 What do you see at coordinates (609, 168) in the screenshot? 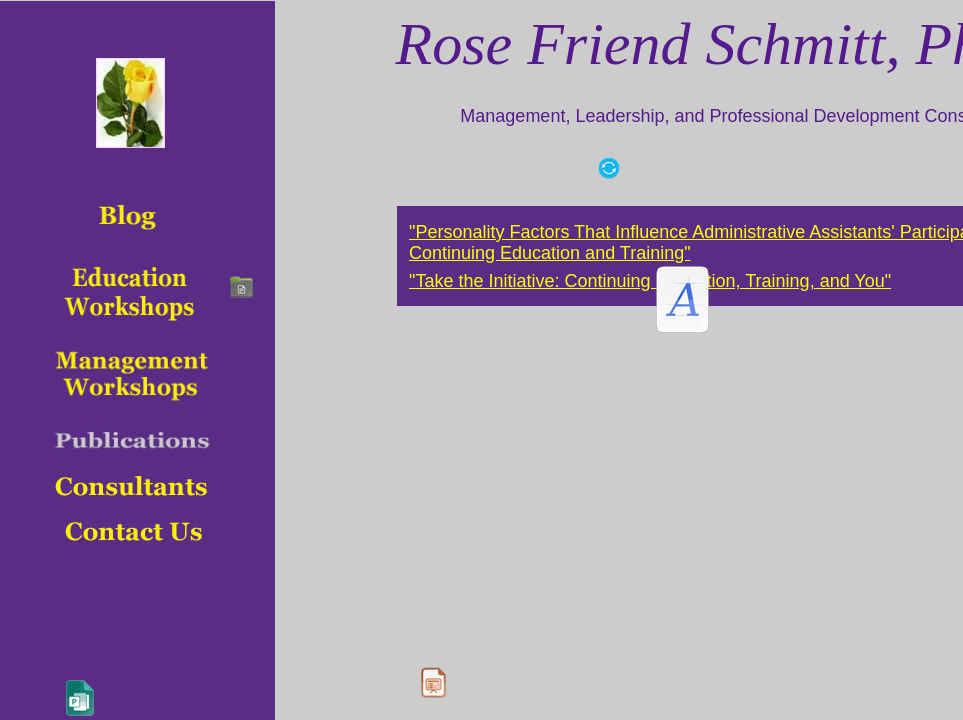
I see `indicates syncing in progress` at bounding box center [609, 168].